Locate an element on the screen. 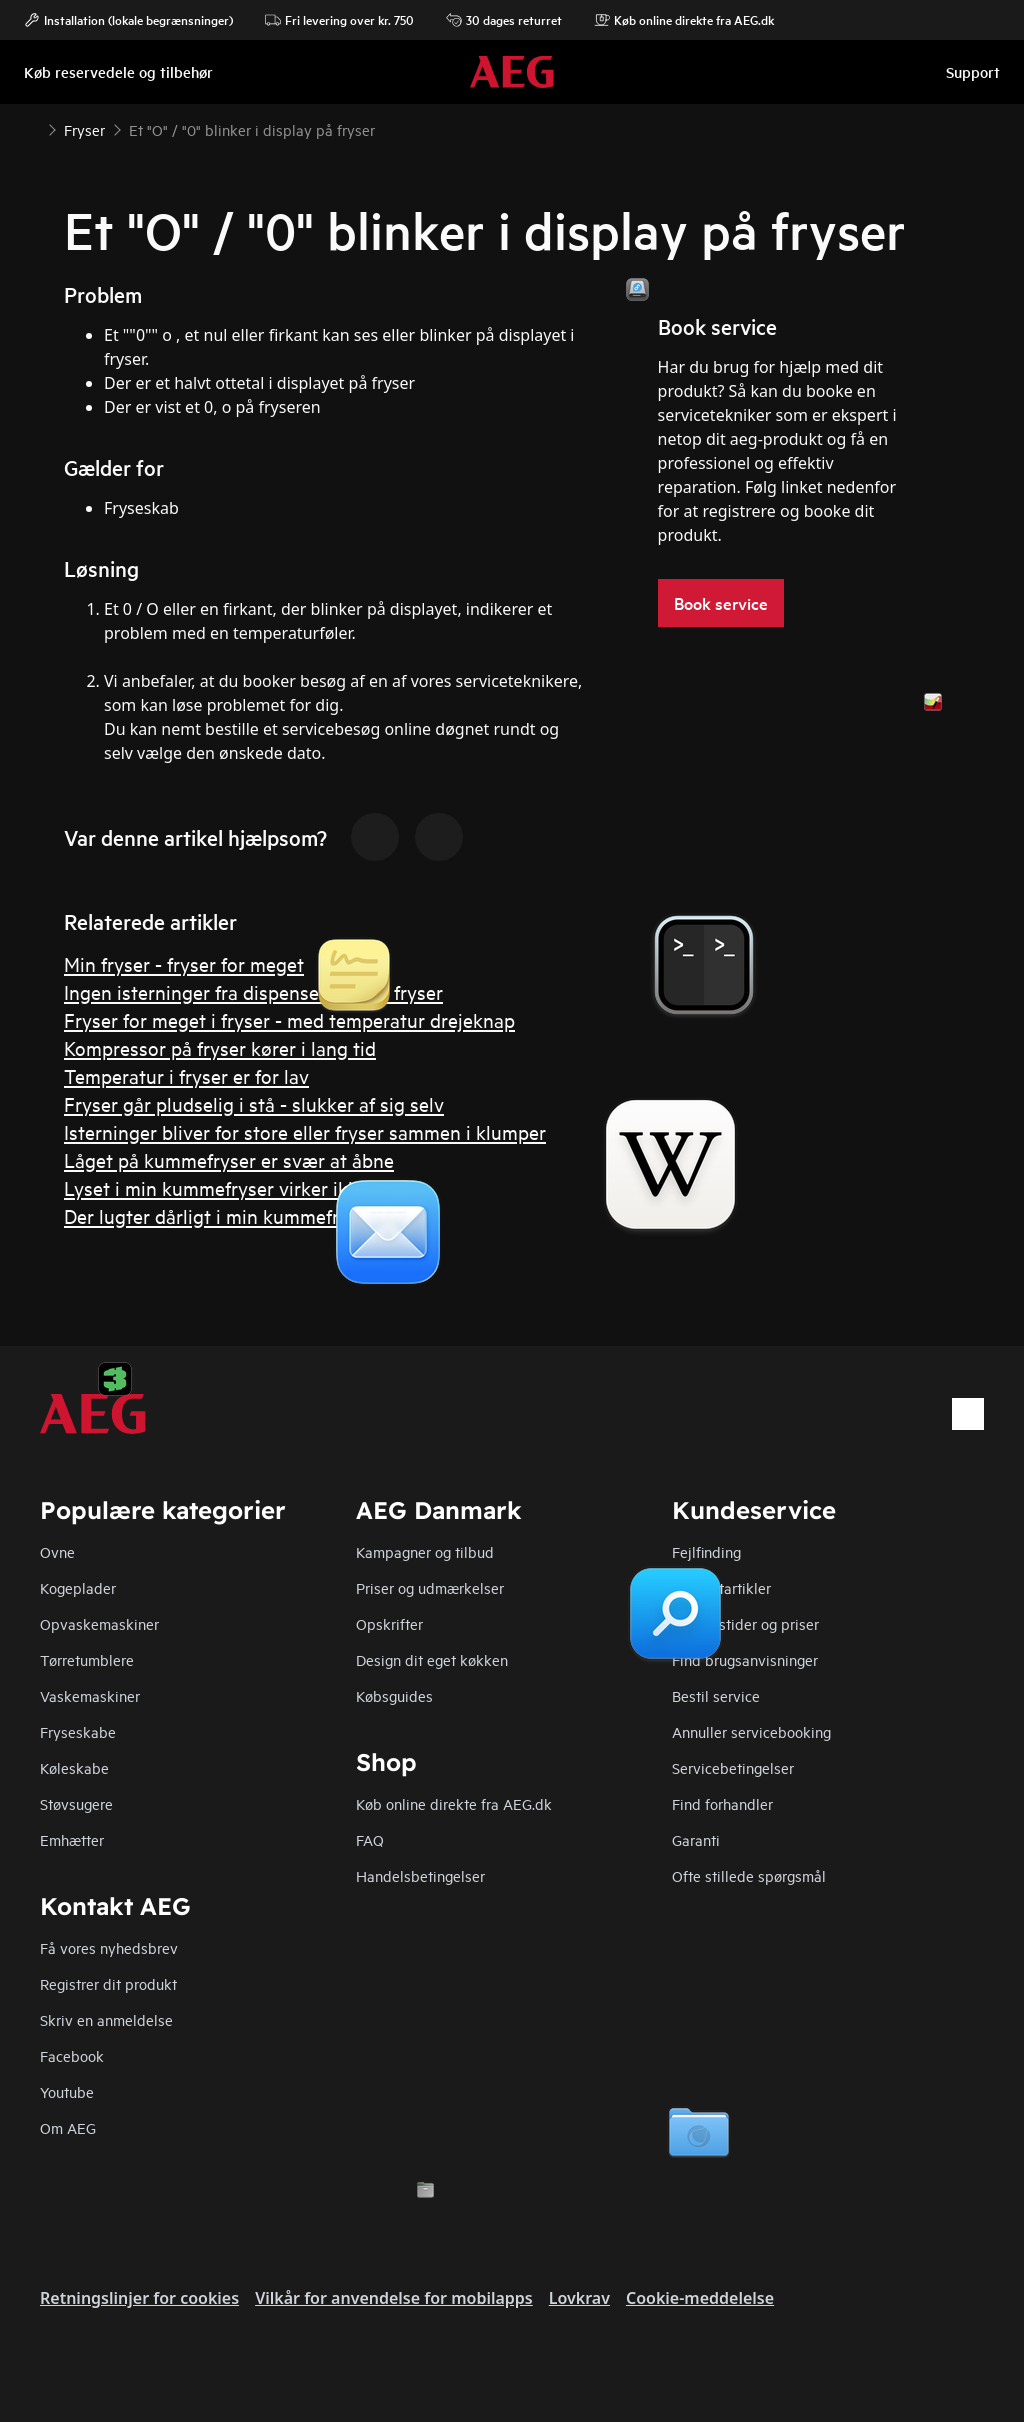 This screenshot has width=1024, height=2422. open search settings or preferences is located at coordinates (675, 1613).